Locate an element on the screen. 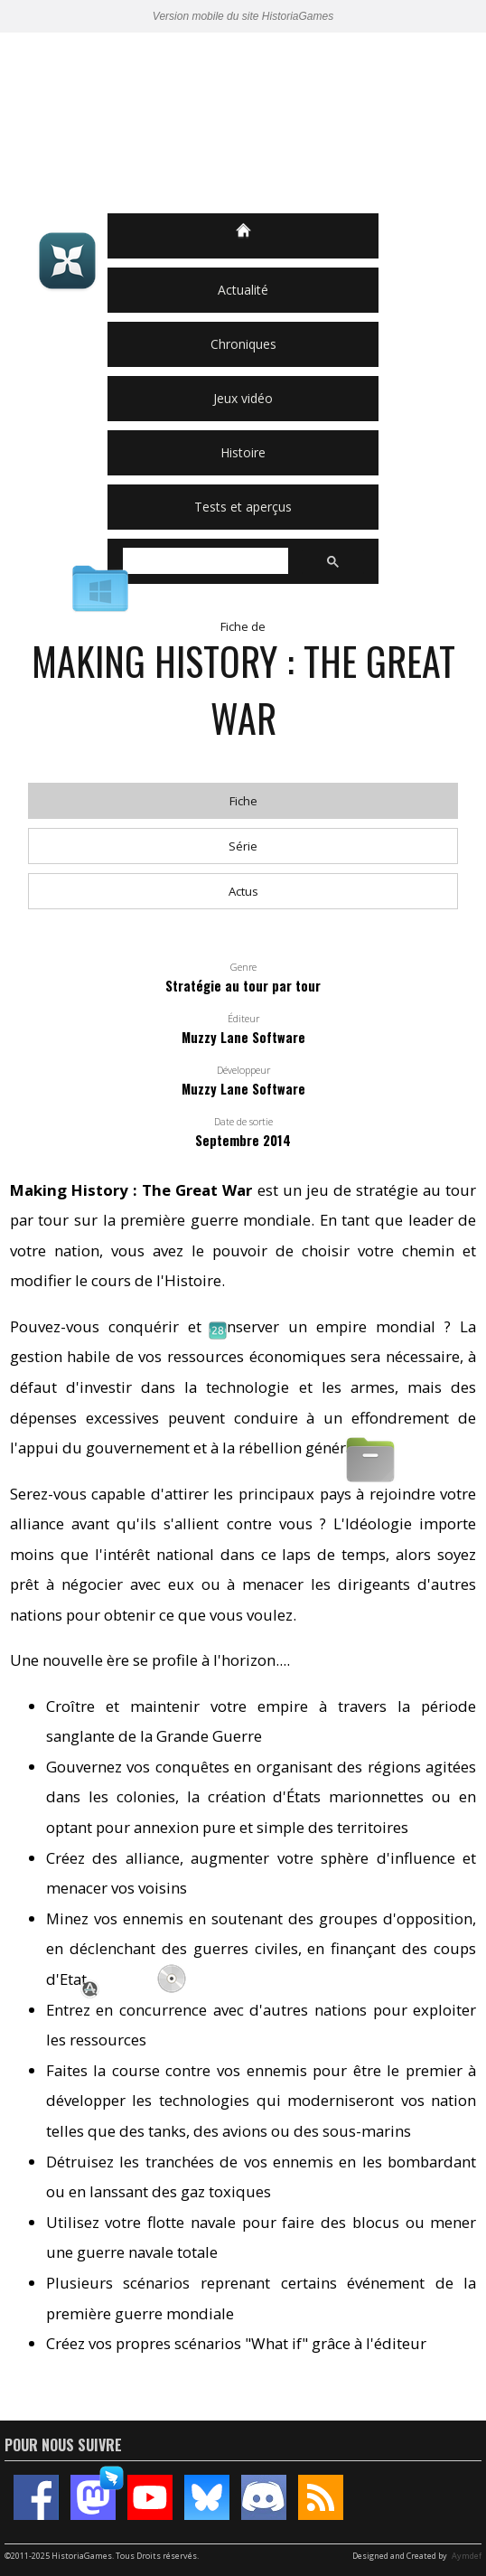 Image resolution: width=486 pixels, height=2576 pixels. open the file manager application is located at coordinates (370, 1460).